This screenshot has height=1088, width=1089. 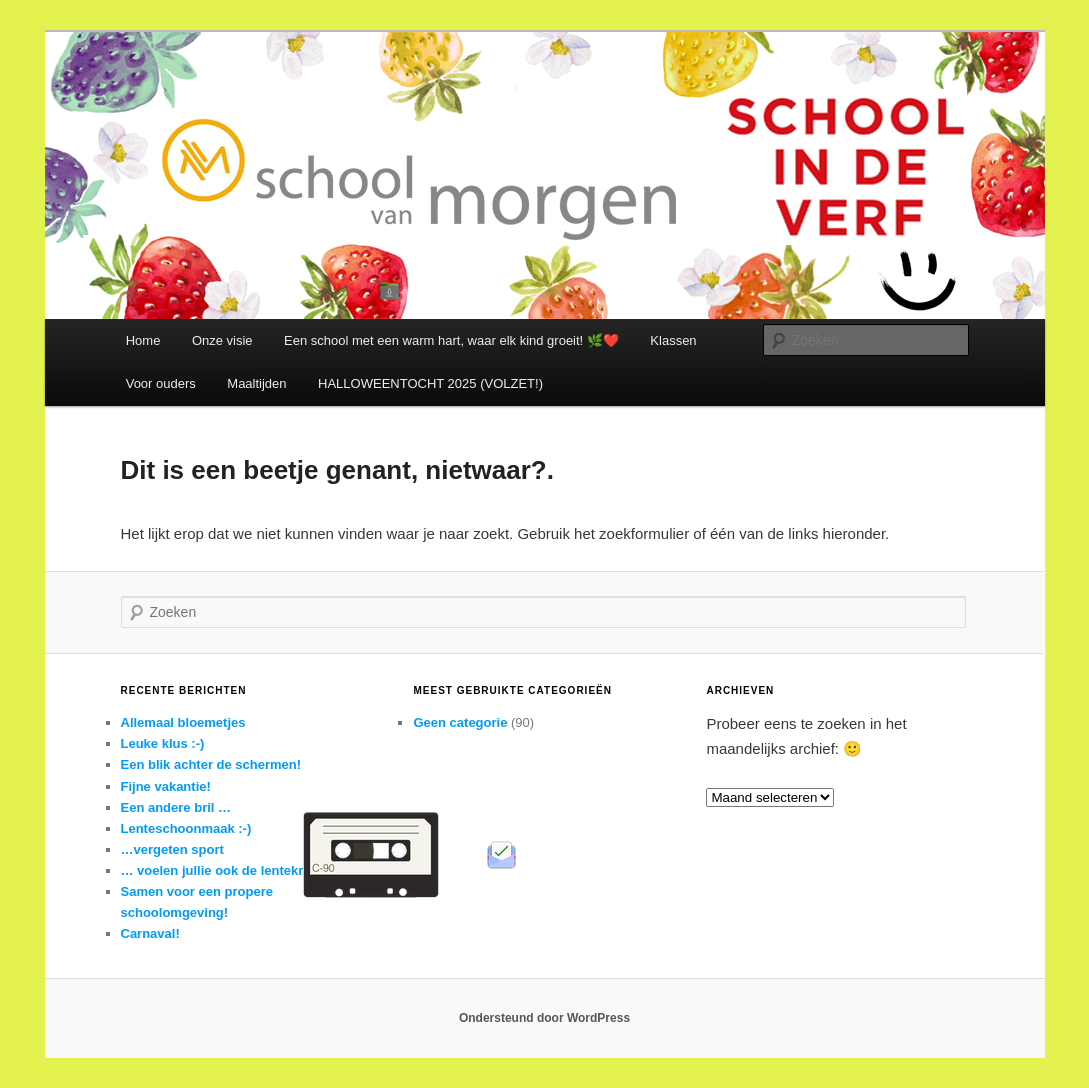 I want to click on mark email as not junk or spam, so click(x=501, y=855).